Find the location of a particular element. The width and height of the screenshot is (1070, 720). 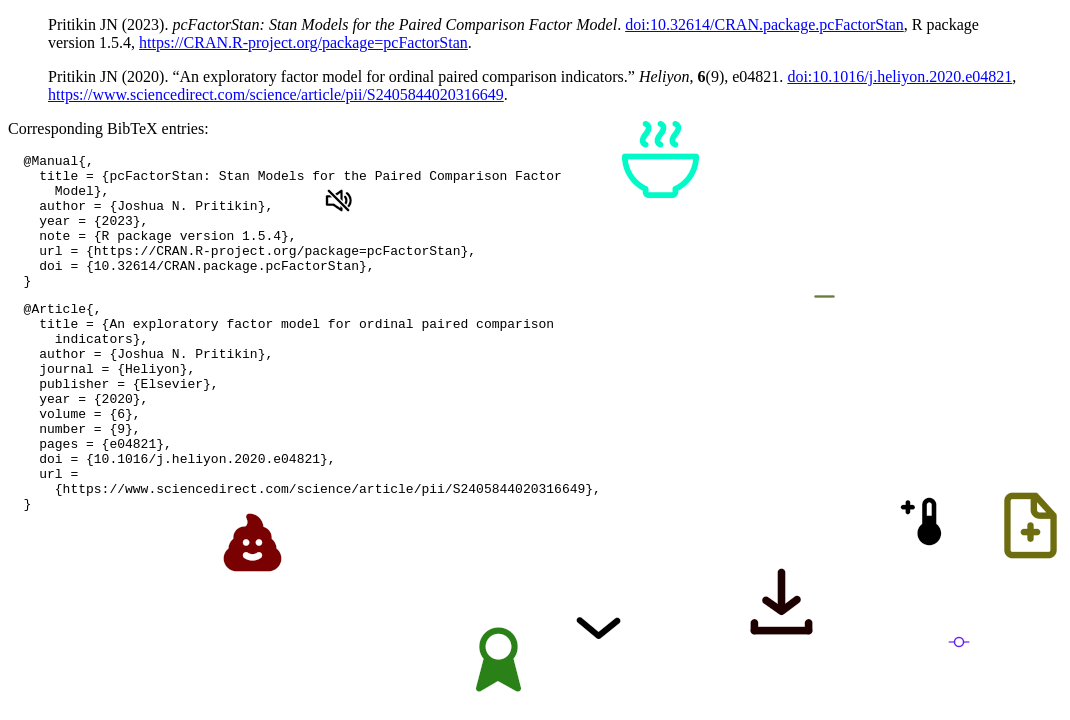

create a new file is located at coordinates (1030, 525).